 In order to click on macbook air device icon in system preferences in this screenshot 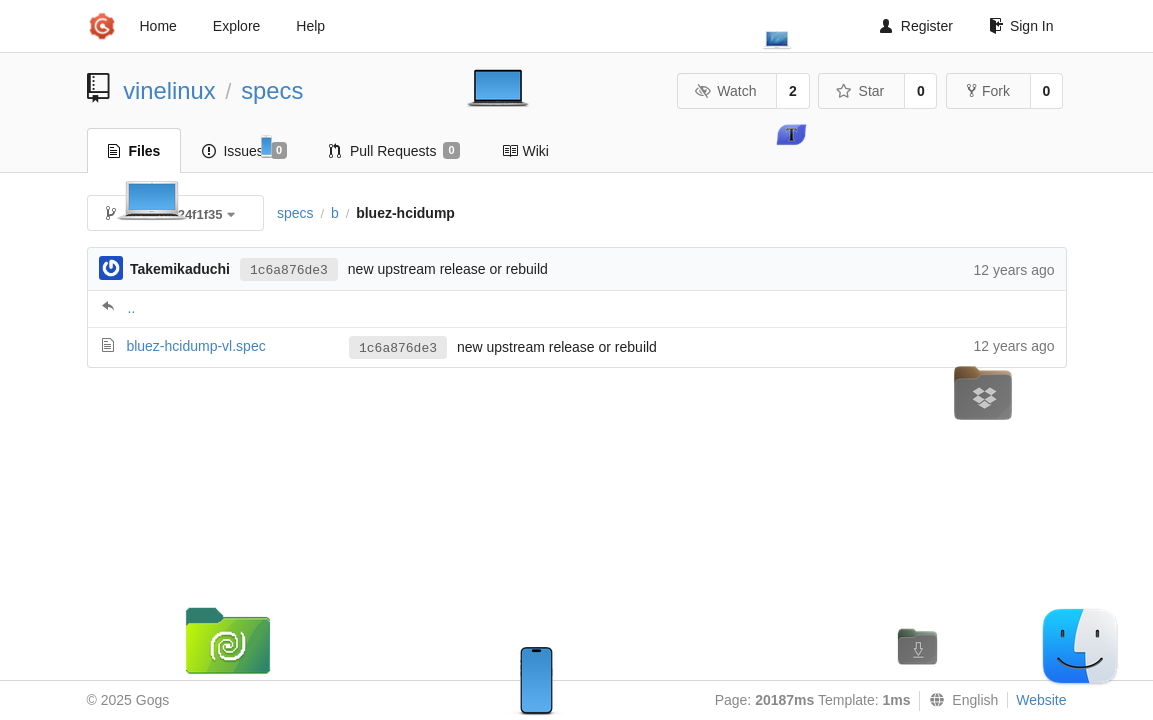, I will do `click(498, 83)`.